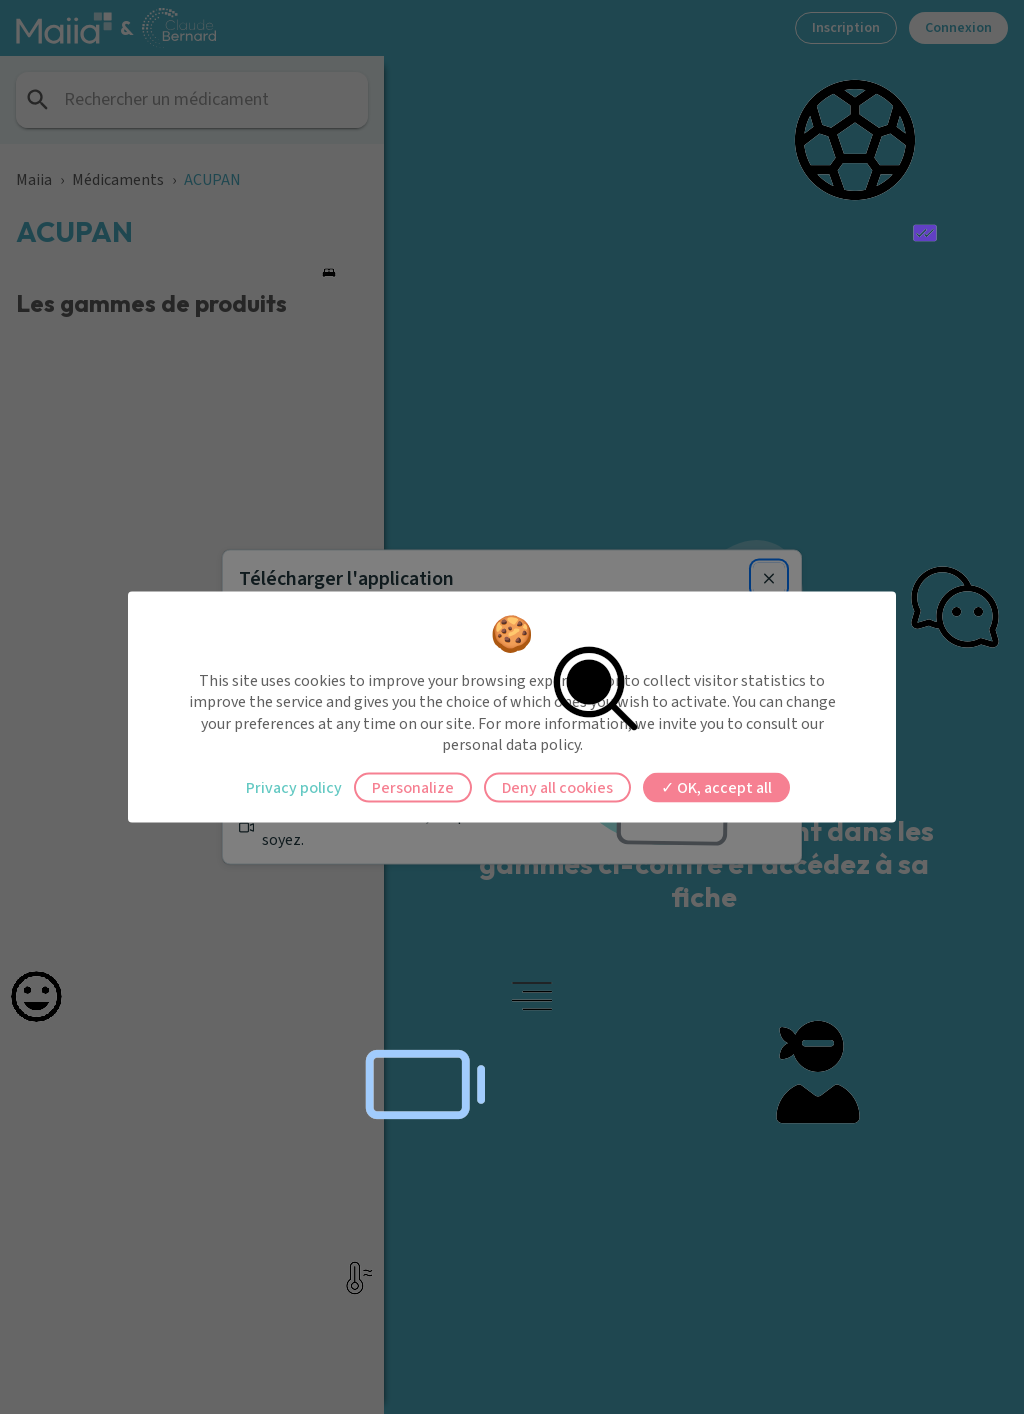  Describe the element at coordinates (818, 1072) in the screenshot. I see `switch to incognito or private mode` at that location.